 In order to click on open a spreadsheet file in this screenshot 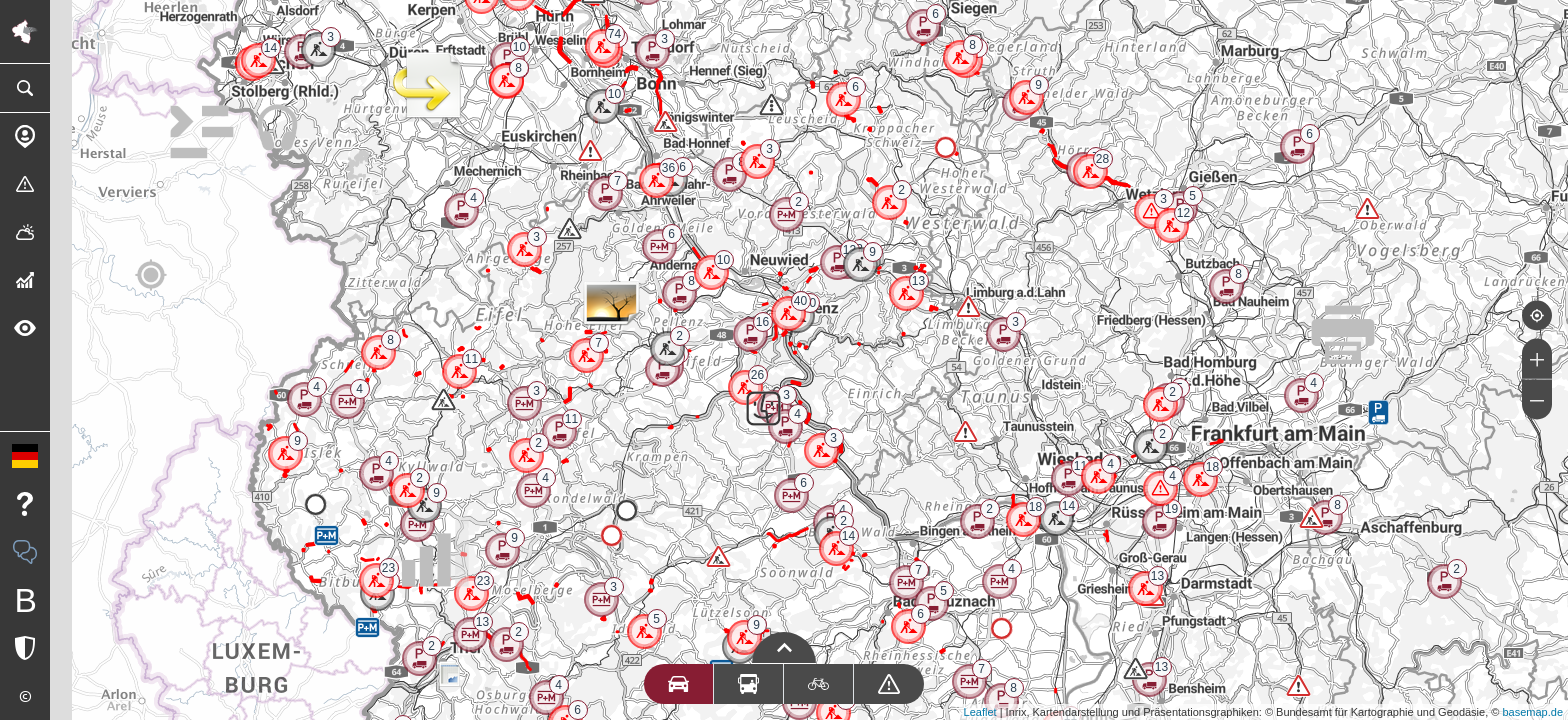, I will do `click(450, 674)`.